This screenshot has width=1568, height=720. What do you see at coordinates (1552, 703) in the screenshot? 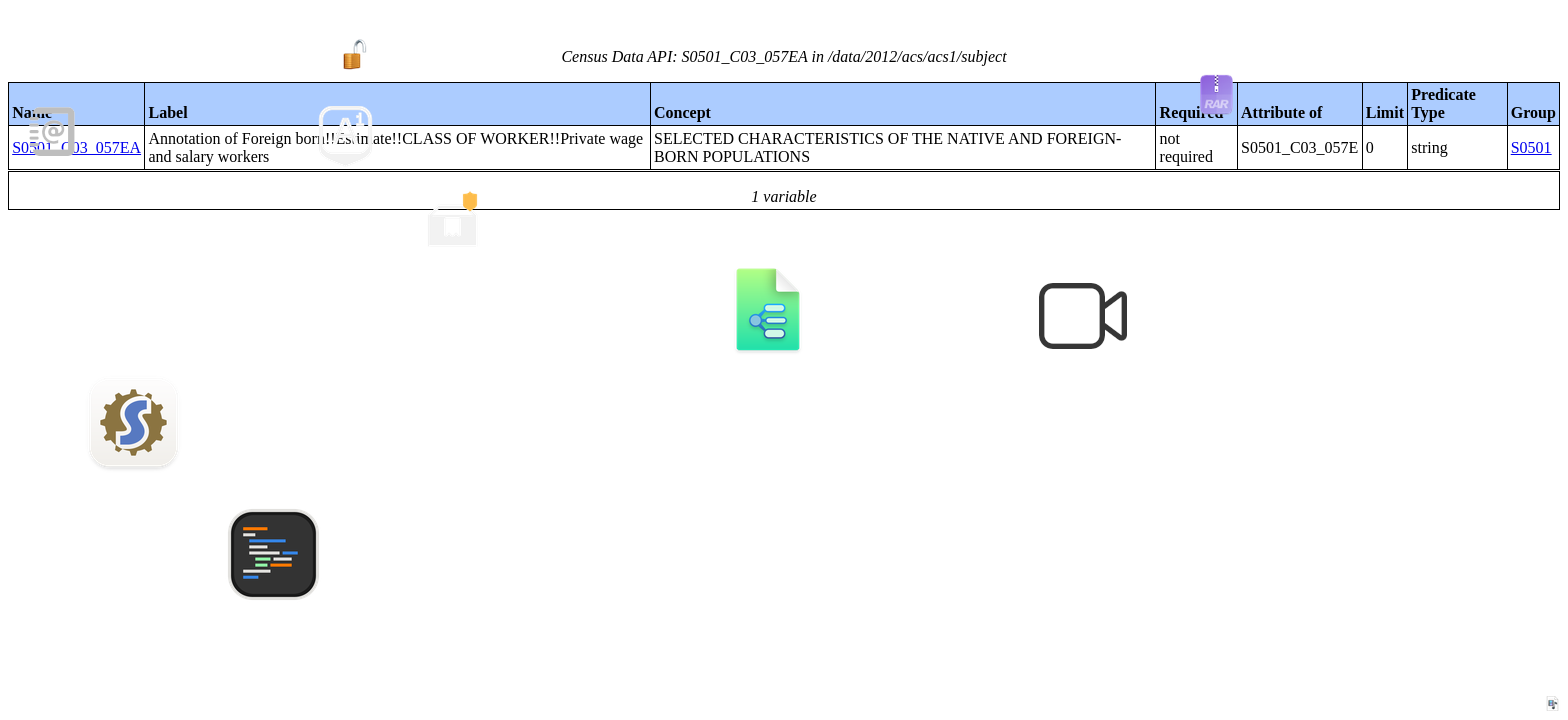
I see `open a media file containing audio or video content` at bounding box center [1552, 703].